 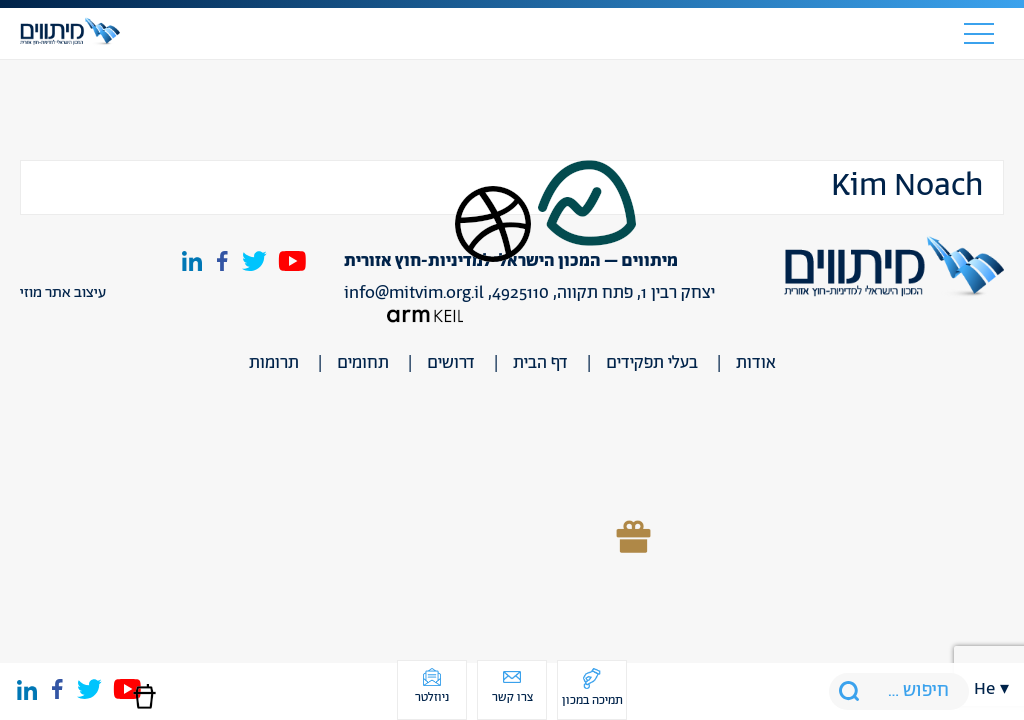 What do you see at coordinates (633, 537) in the screenshot?
I see `view gifts or rewards` at bounding box center [633, 537].